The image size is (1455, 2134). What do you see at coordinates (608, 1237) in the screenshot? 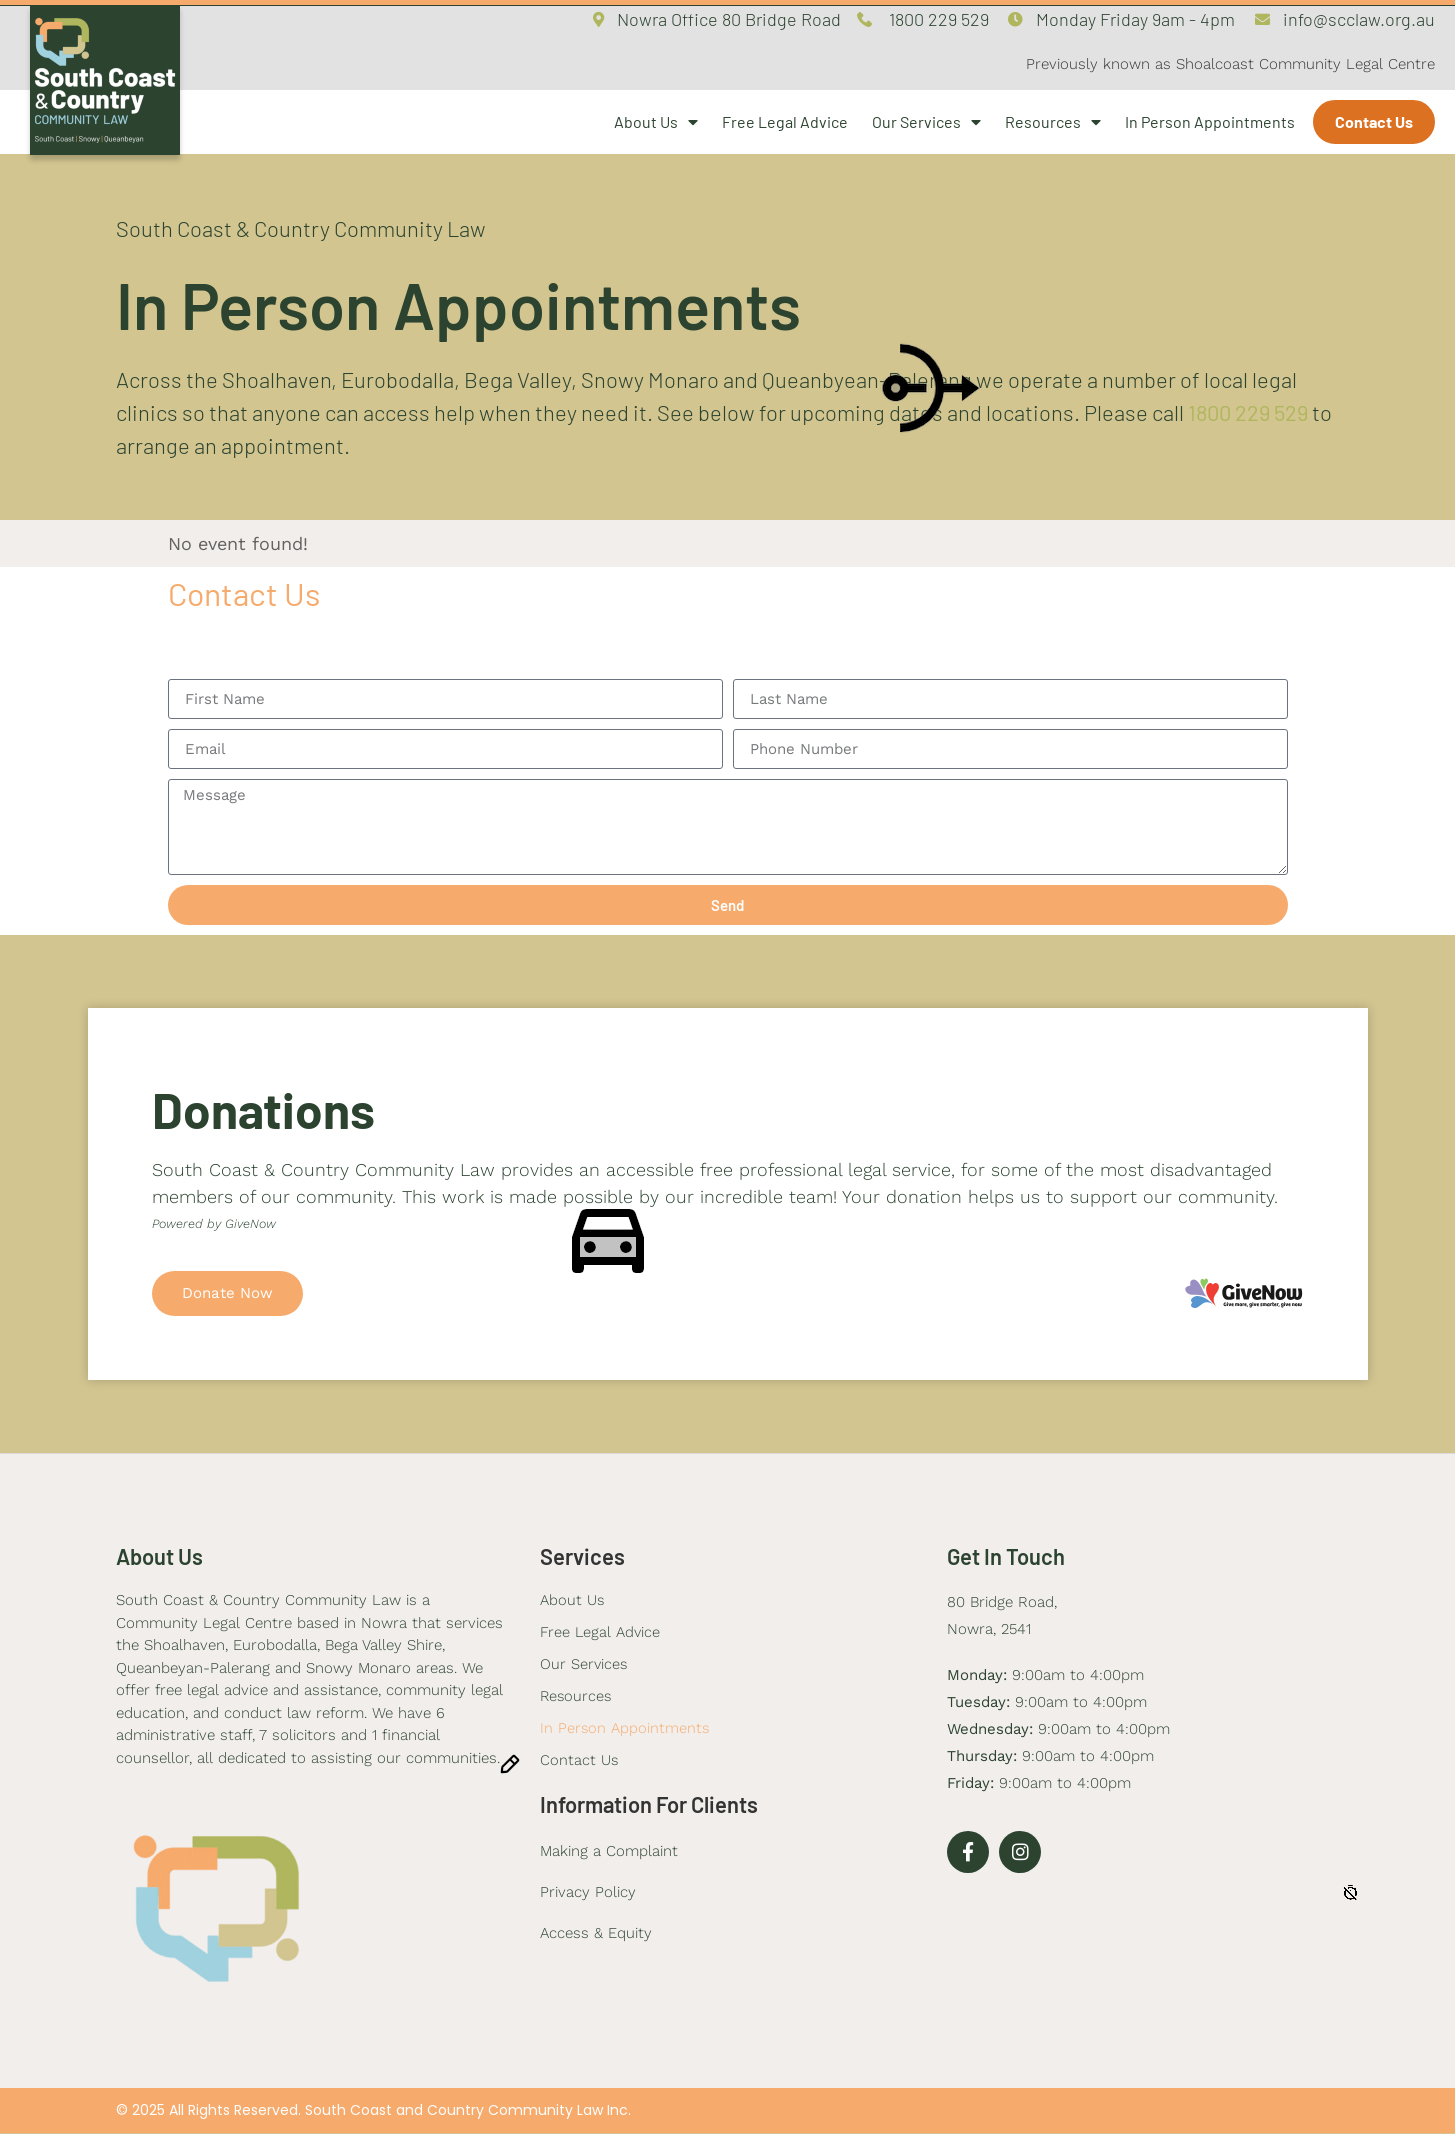
I see `get driving directions` at bounding box center [608, 1237].